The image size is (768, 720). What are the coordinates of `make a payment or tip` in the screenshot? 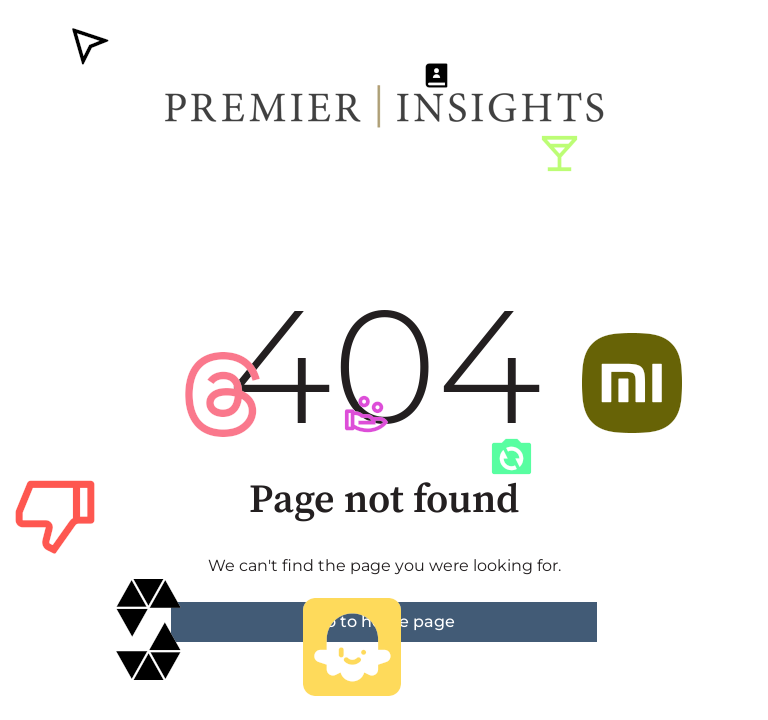 It's located at (366, 415).